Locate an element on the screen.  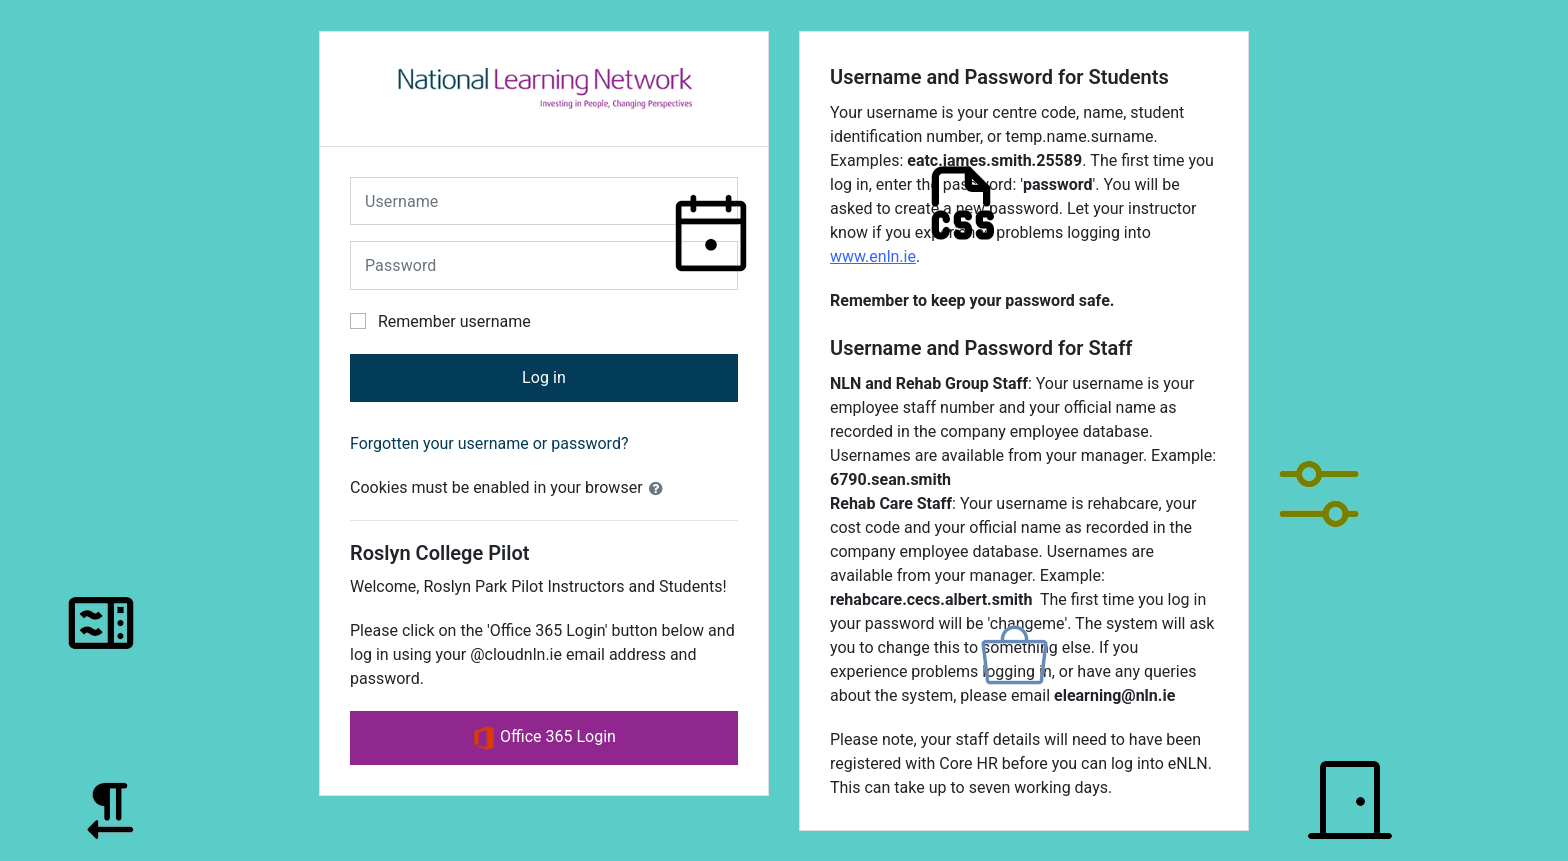
indicates a calendar event or reminder is located at coordinates (711, 236).